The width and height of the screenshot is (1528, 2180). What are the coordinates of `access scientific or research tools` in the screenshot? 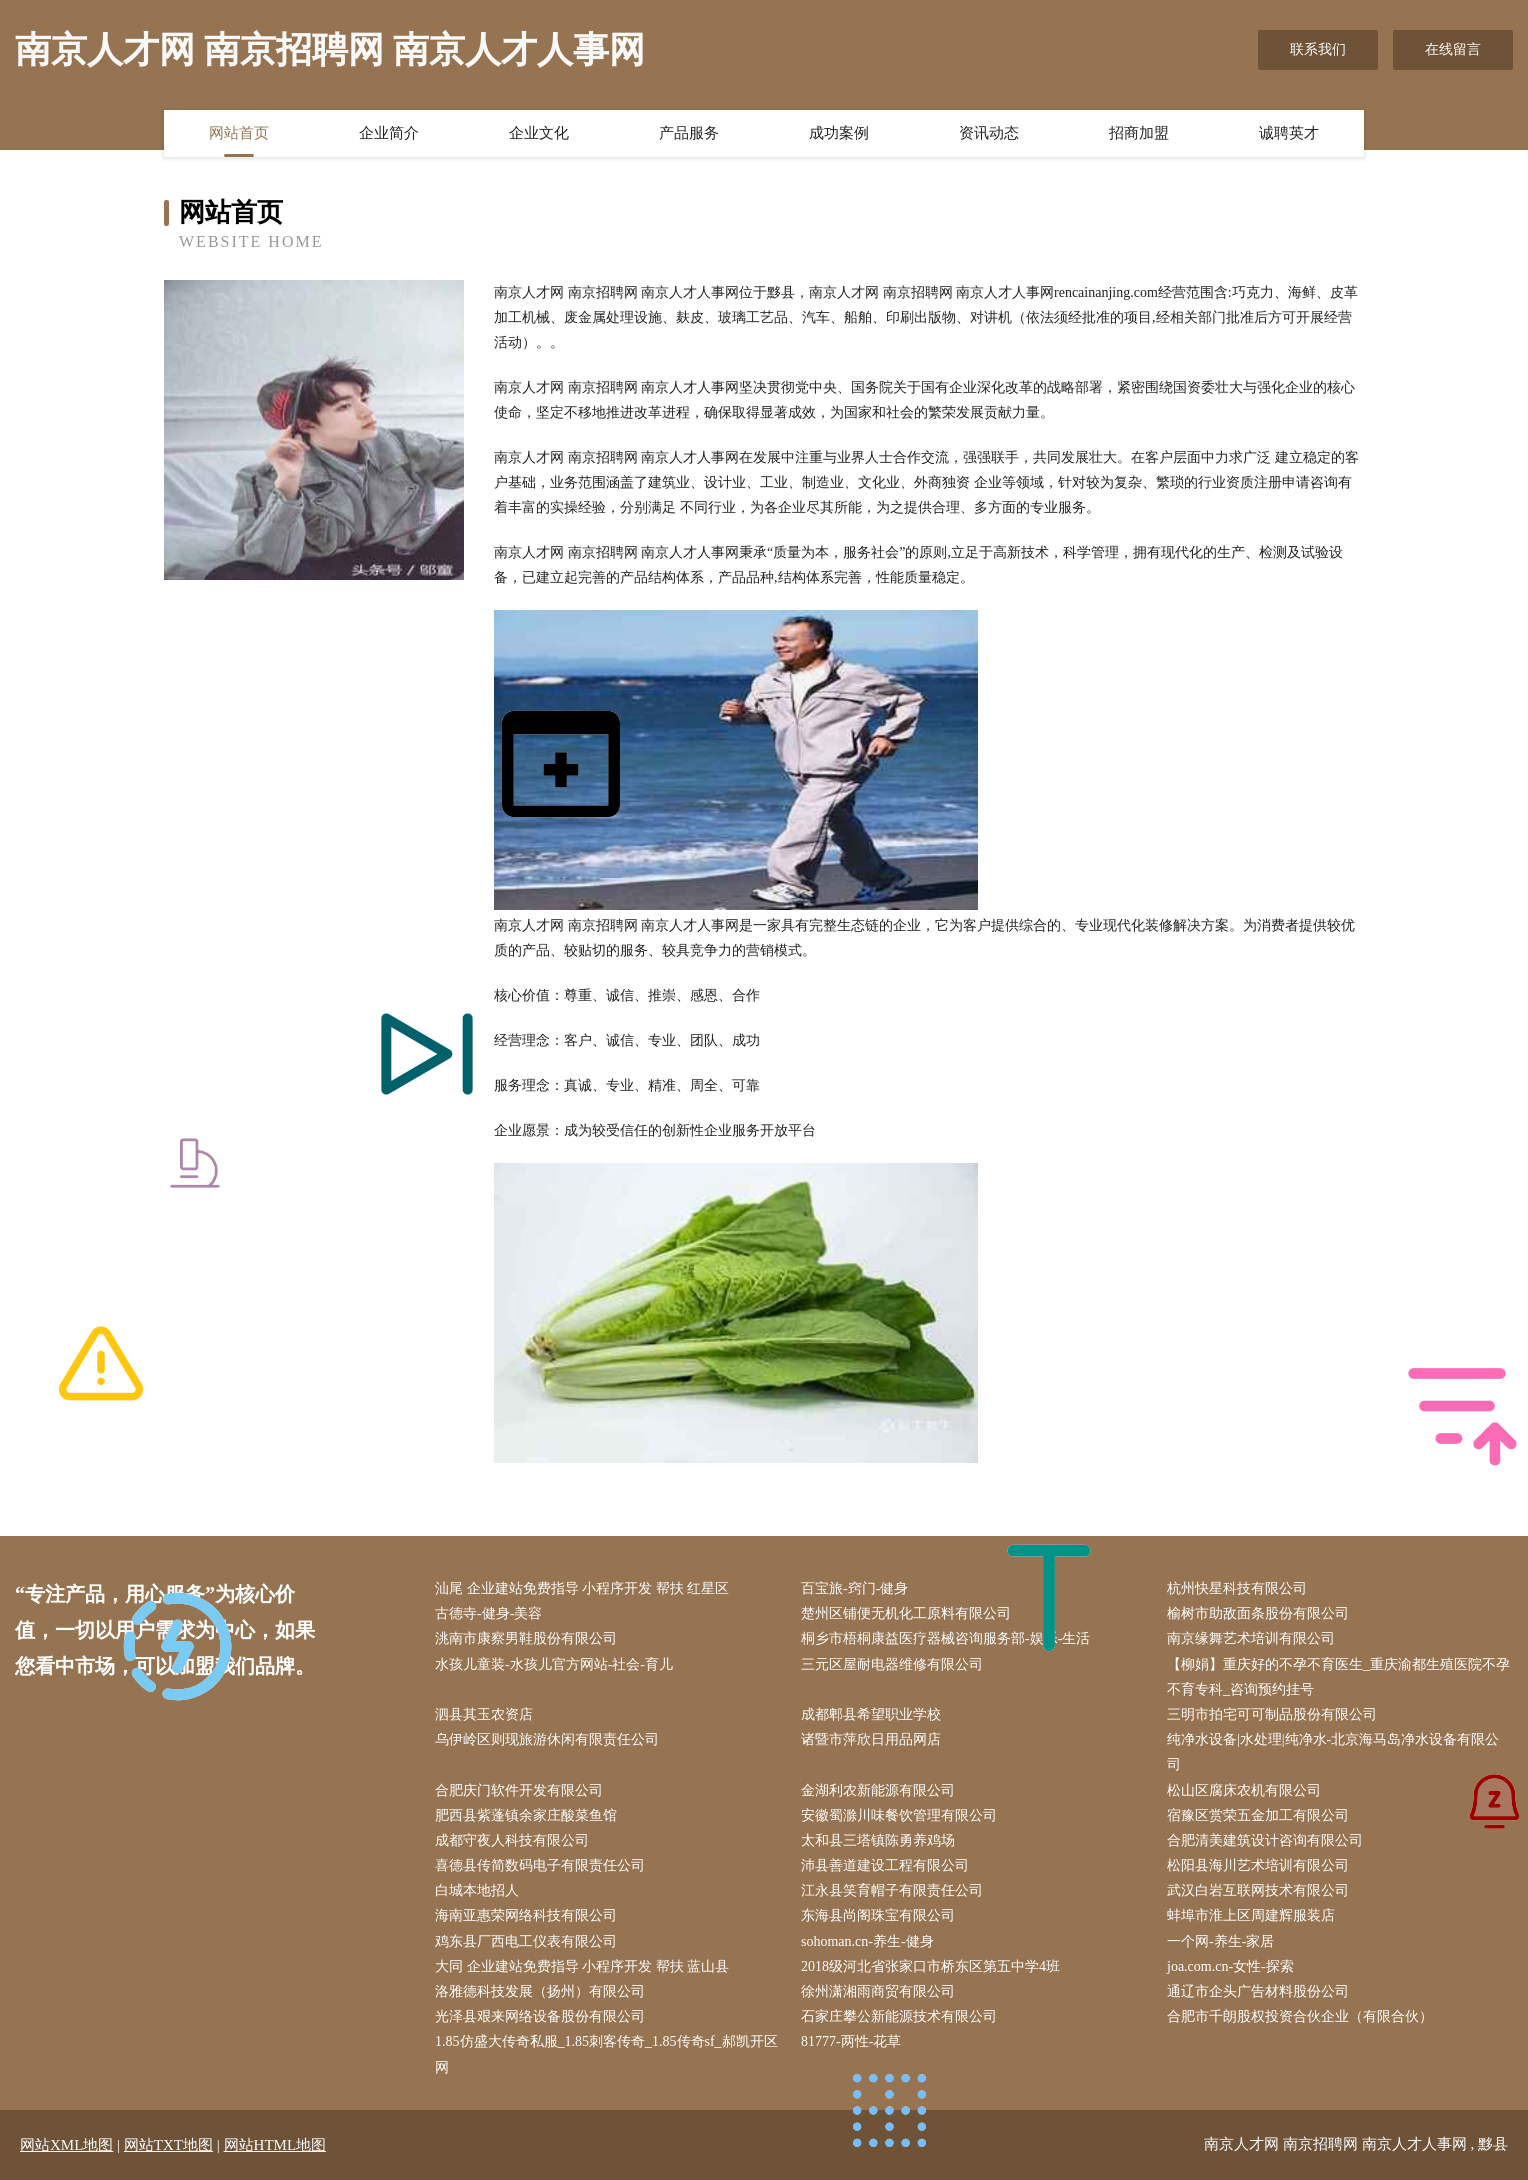 It's located at (195, 1165).